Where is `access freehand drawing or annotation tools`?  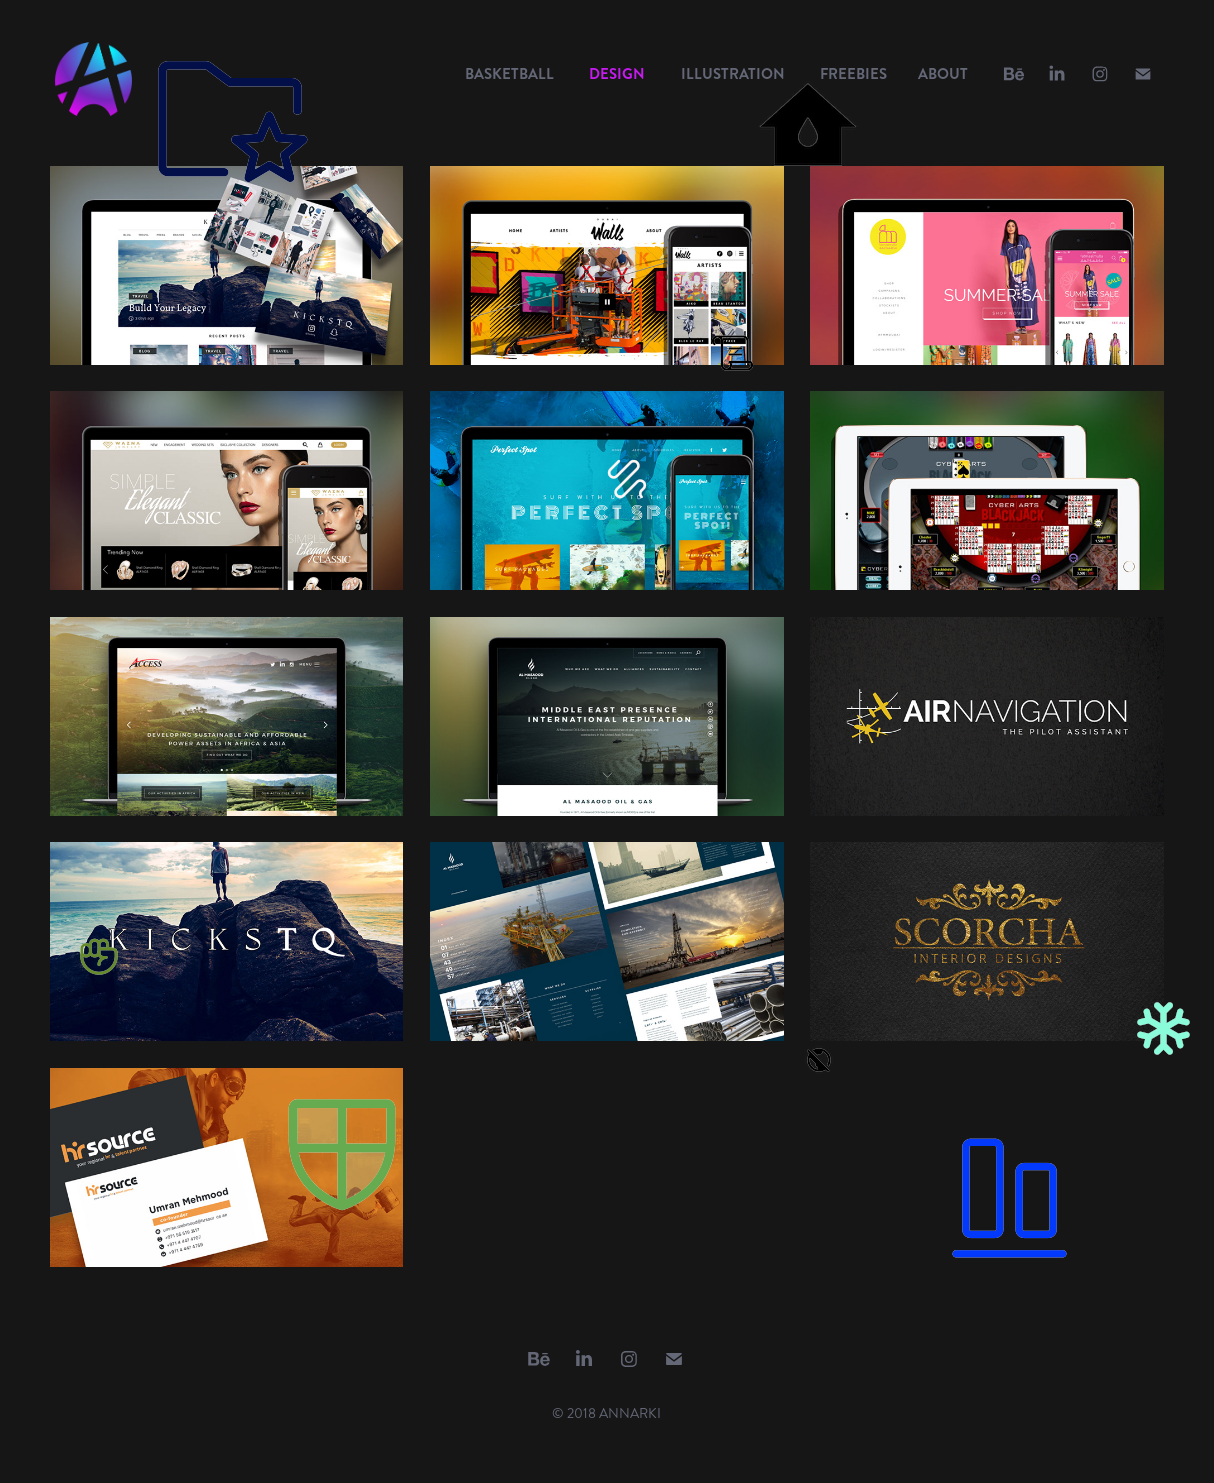
access freehand drawing or annotation tools is located at coordinates (627, 479).